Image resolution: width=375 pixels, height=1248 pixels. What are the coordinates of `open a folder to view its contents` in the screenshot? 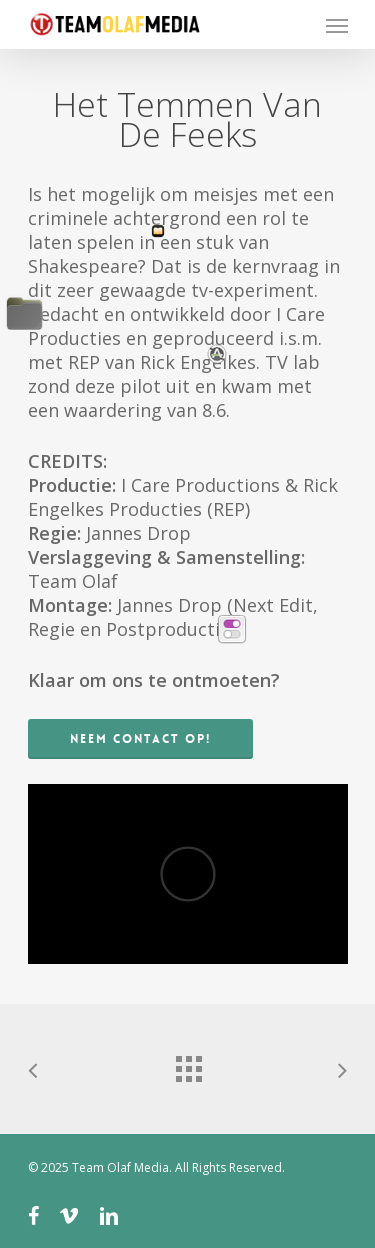 It's located at (24, 313).